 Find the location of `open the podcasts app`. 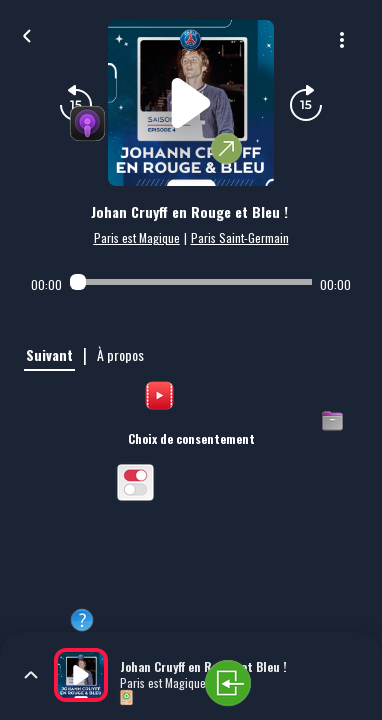

open the podcasts app is located at coordinates (87, 123).